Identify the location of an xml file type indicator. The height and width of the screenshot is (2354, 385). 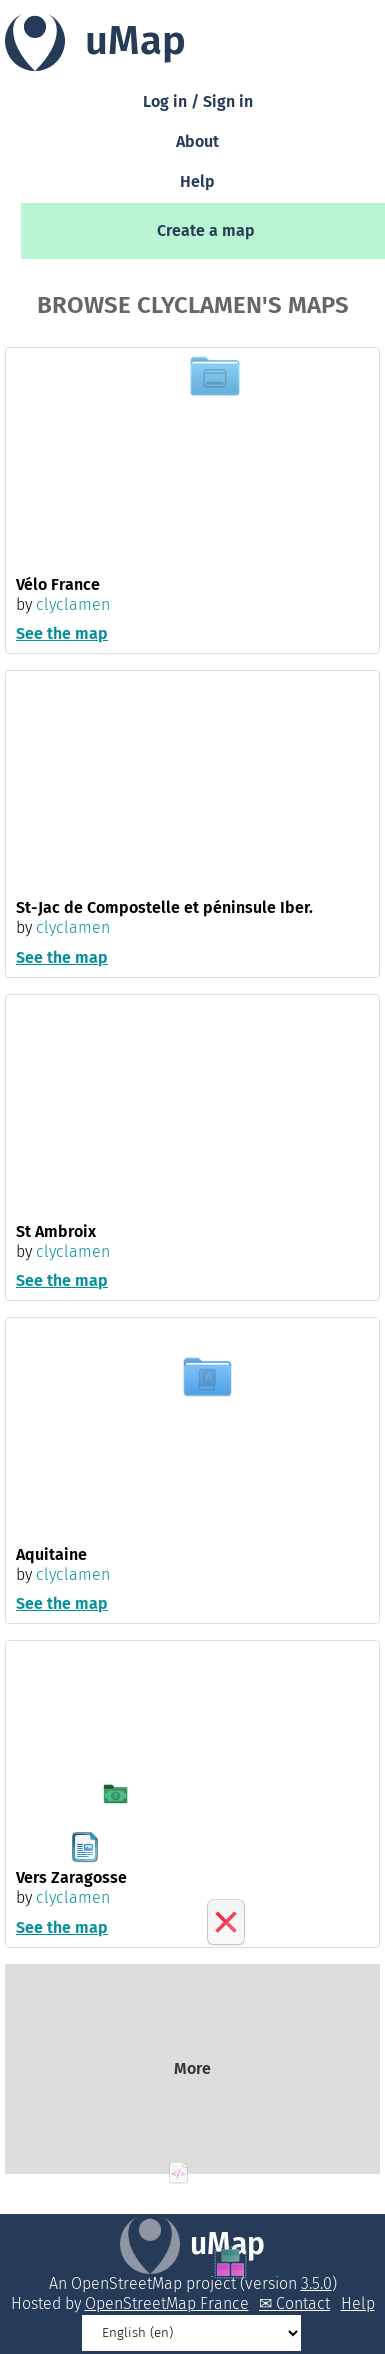
(178, 2172).